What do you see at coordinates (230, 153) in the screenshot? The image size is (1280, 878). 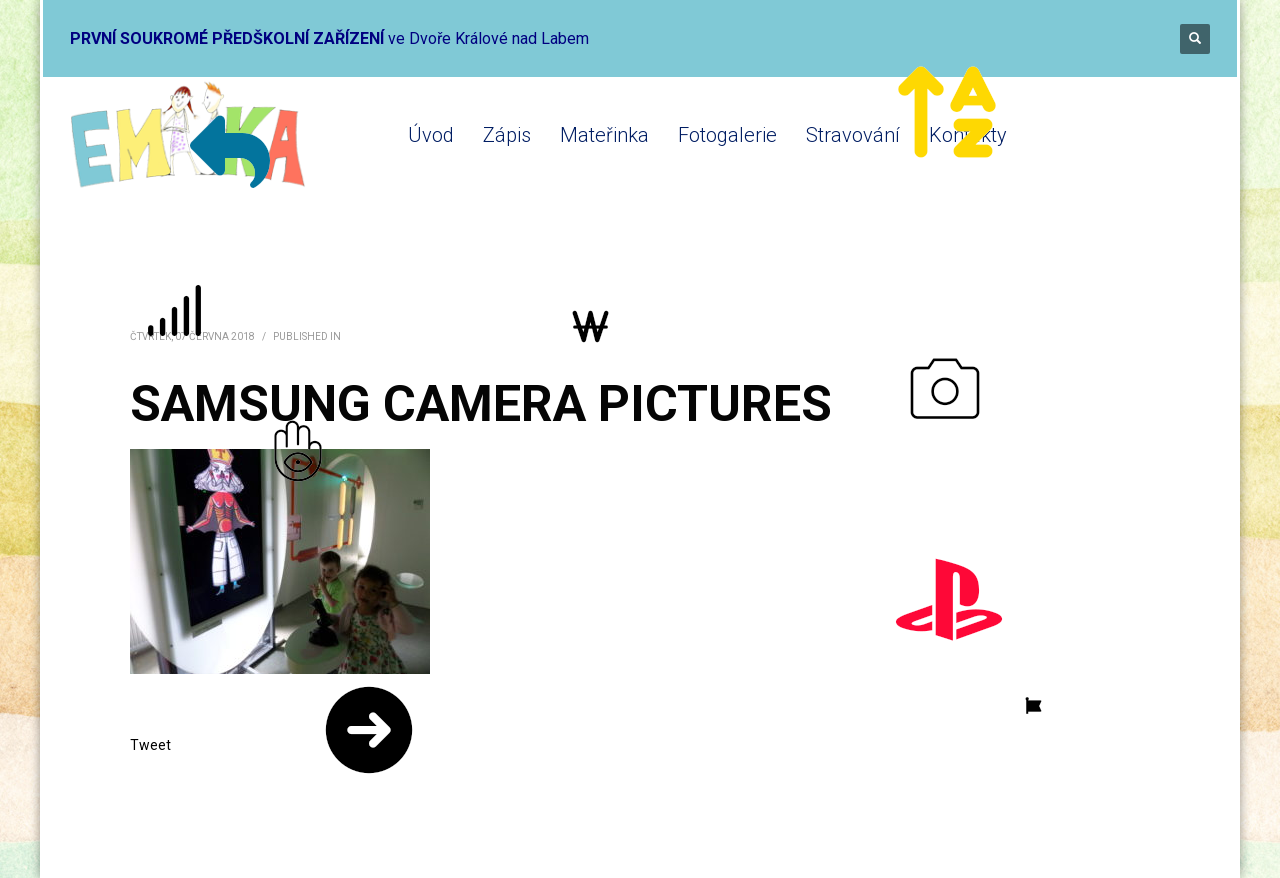 I see `reply to an email or message` at bounding box center [230, 153].